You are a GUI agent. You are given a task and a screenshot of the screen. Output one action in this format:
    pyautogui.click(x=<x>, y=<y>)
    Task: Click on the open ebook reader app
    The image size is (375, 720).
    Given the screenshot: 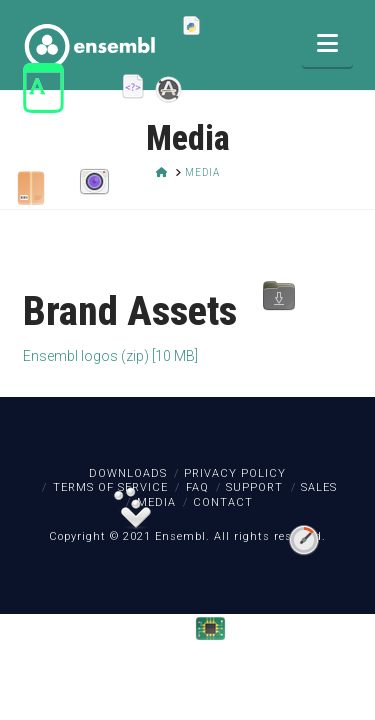 What is the action you would take?
    pyautogui.click(x=45, y=88)
    